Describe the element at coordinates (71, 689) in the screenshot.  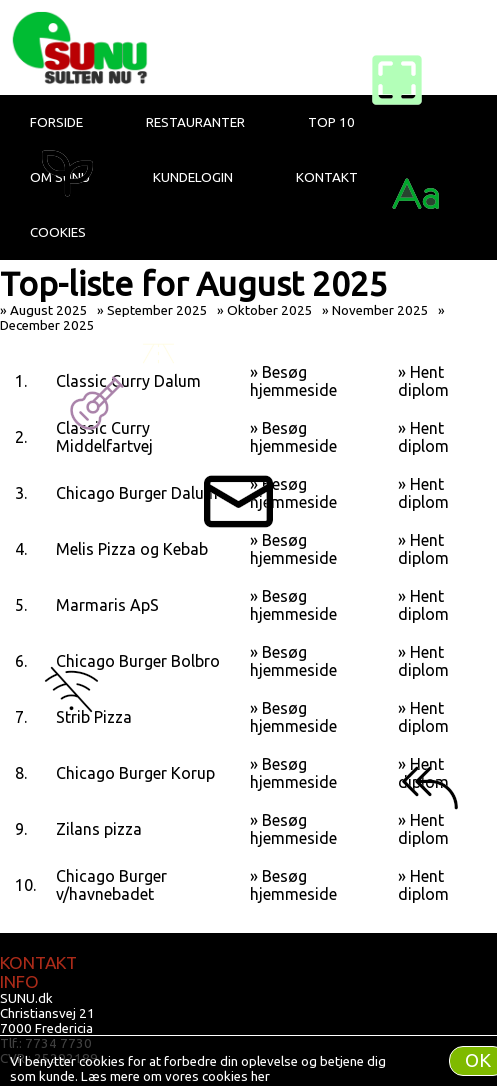
I see `indicates no wifi connection available` at that location.